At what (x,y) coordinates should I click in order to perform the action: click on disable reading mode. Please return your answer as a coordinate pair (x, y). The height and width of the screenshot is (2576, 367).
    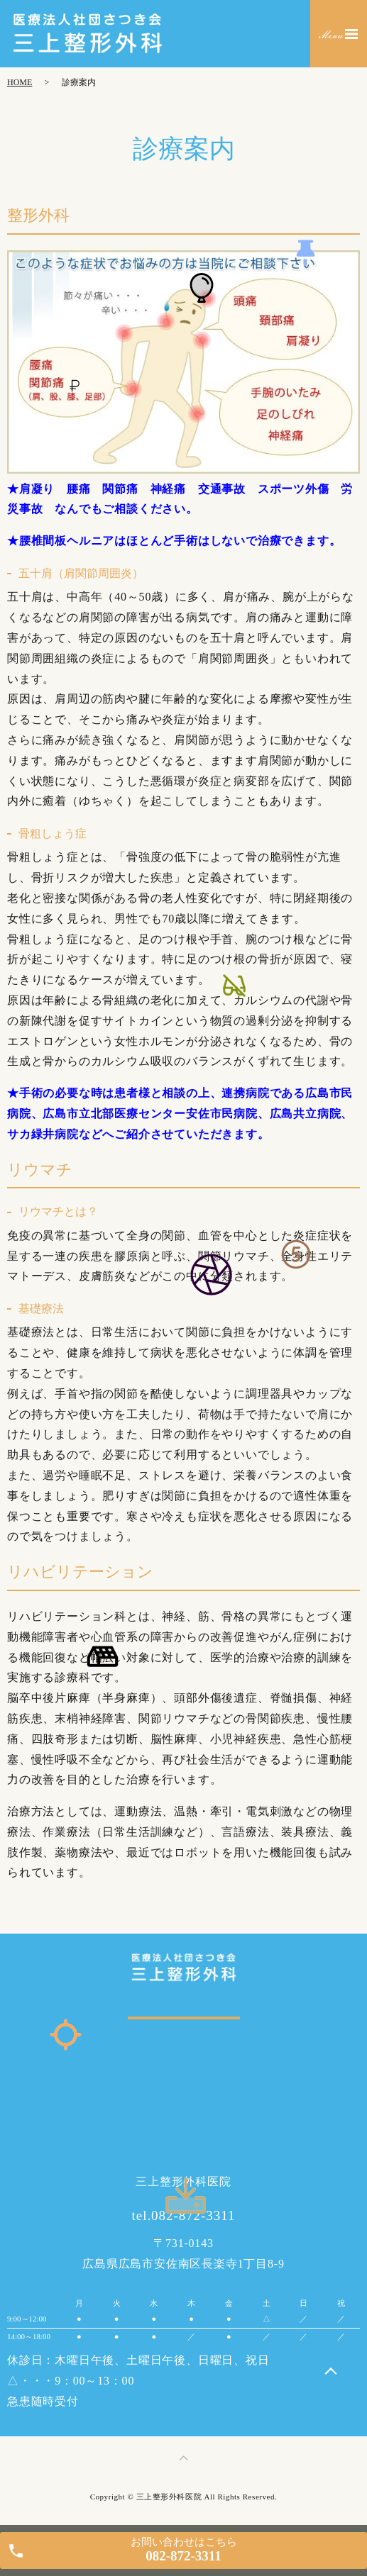
    Looking at the image, I should click on (234, 986).